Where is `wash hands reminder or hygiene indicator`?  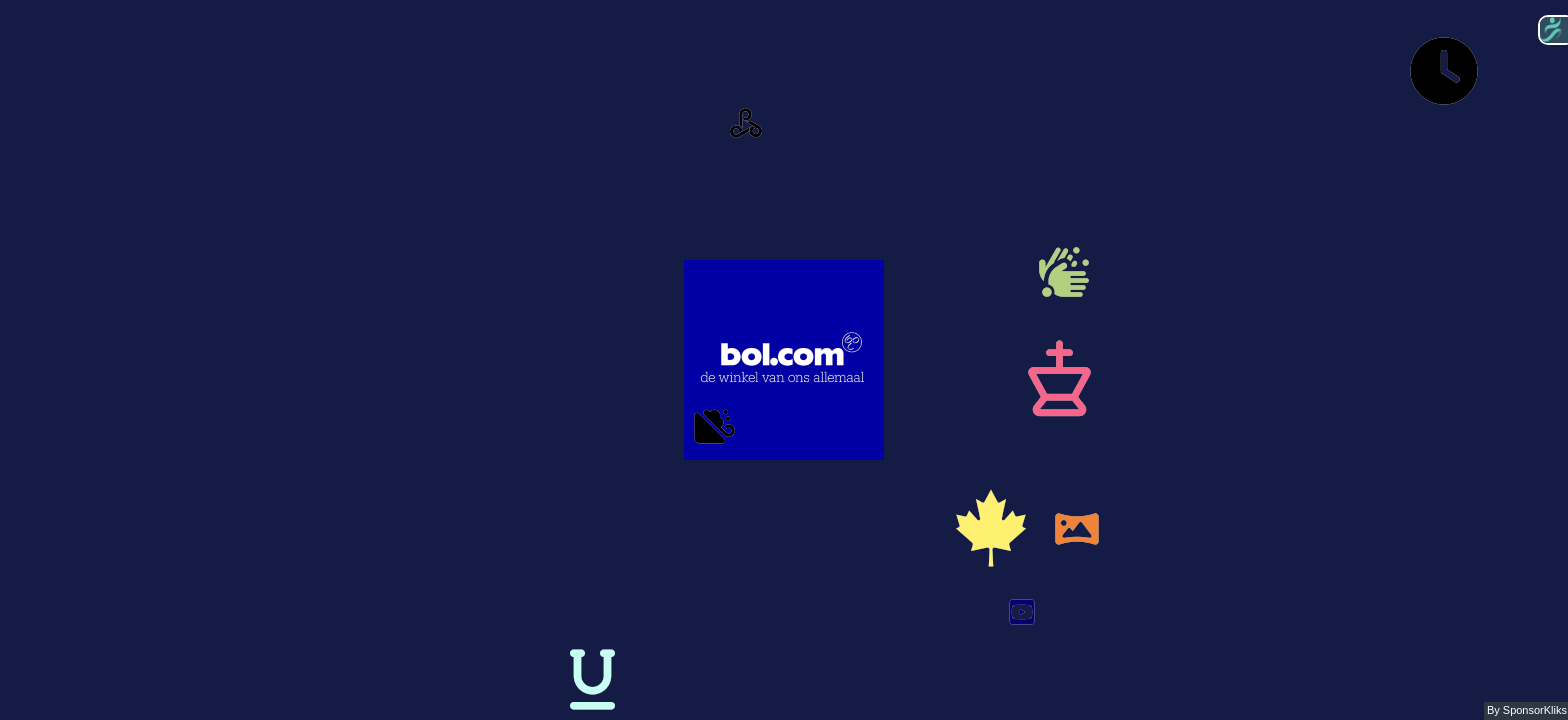
wash hands reminder or hygiene indicator is located at coordinates (1064, 272).